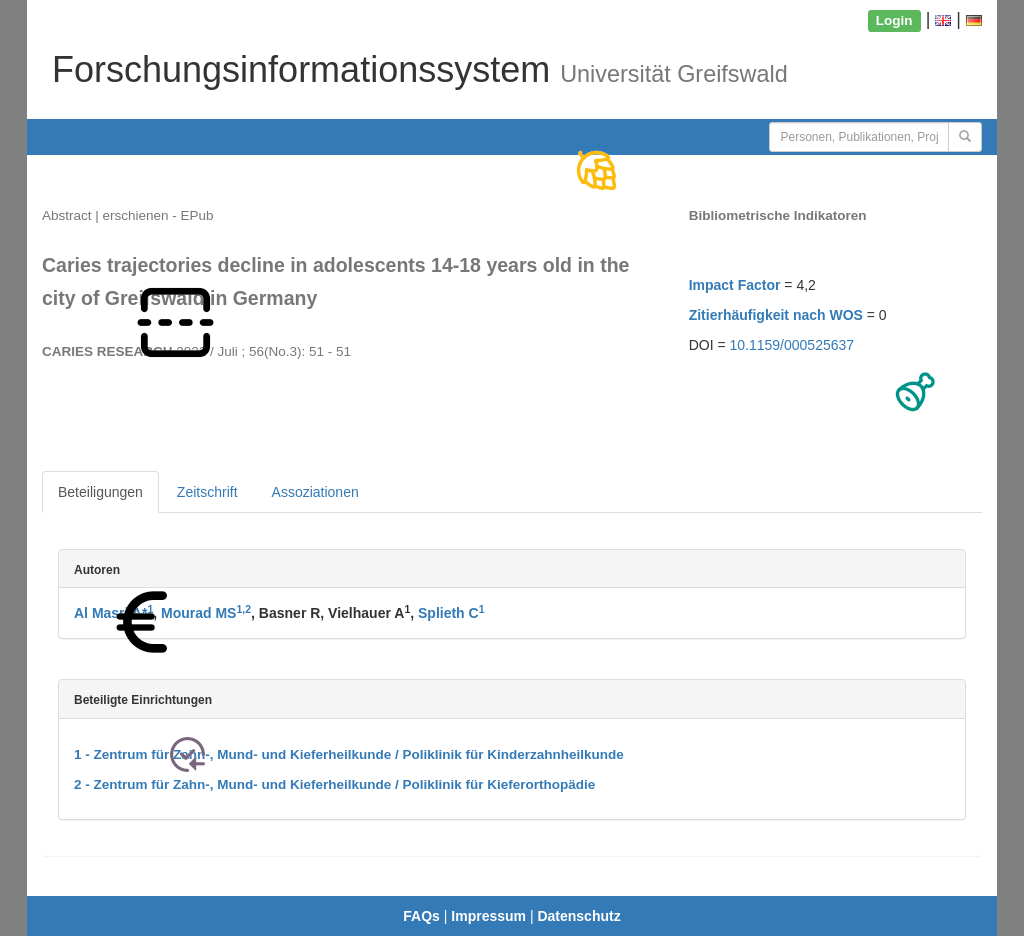 Image resolution: width=1024 pixels, height=936 pixels. I want to click on indicates a tracked issue has been closed and completed, so click(187, 754).